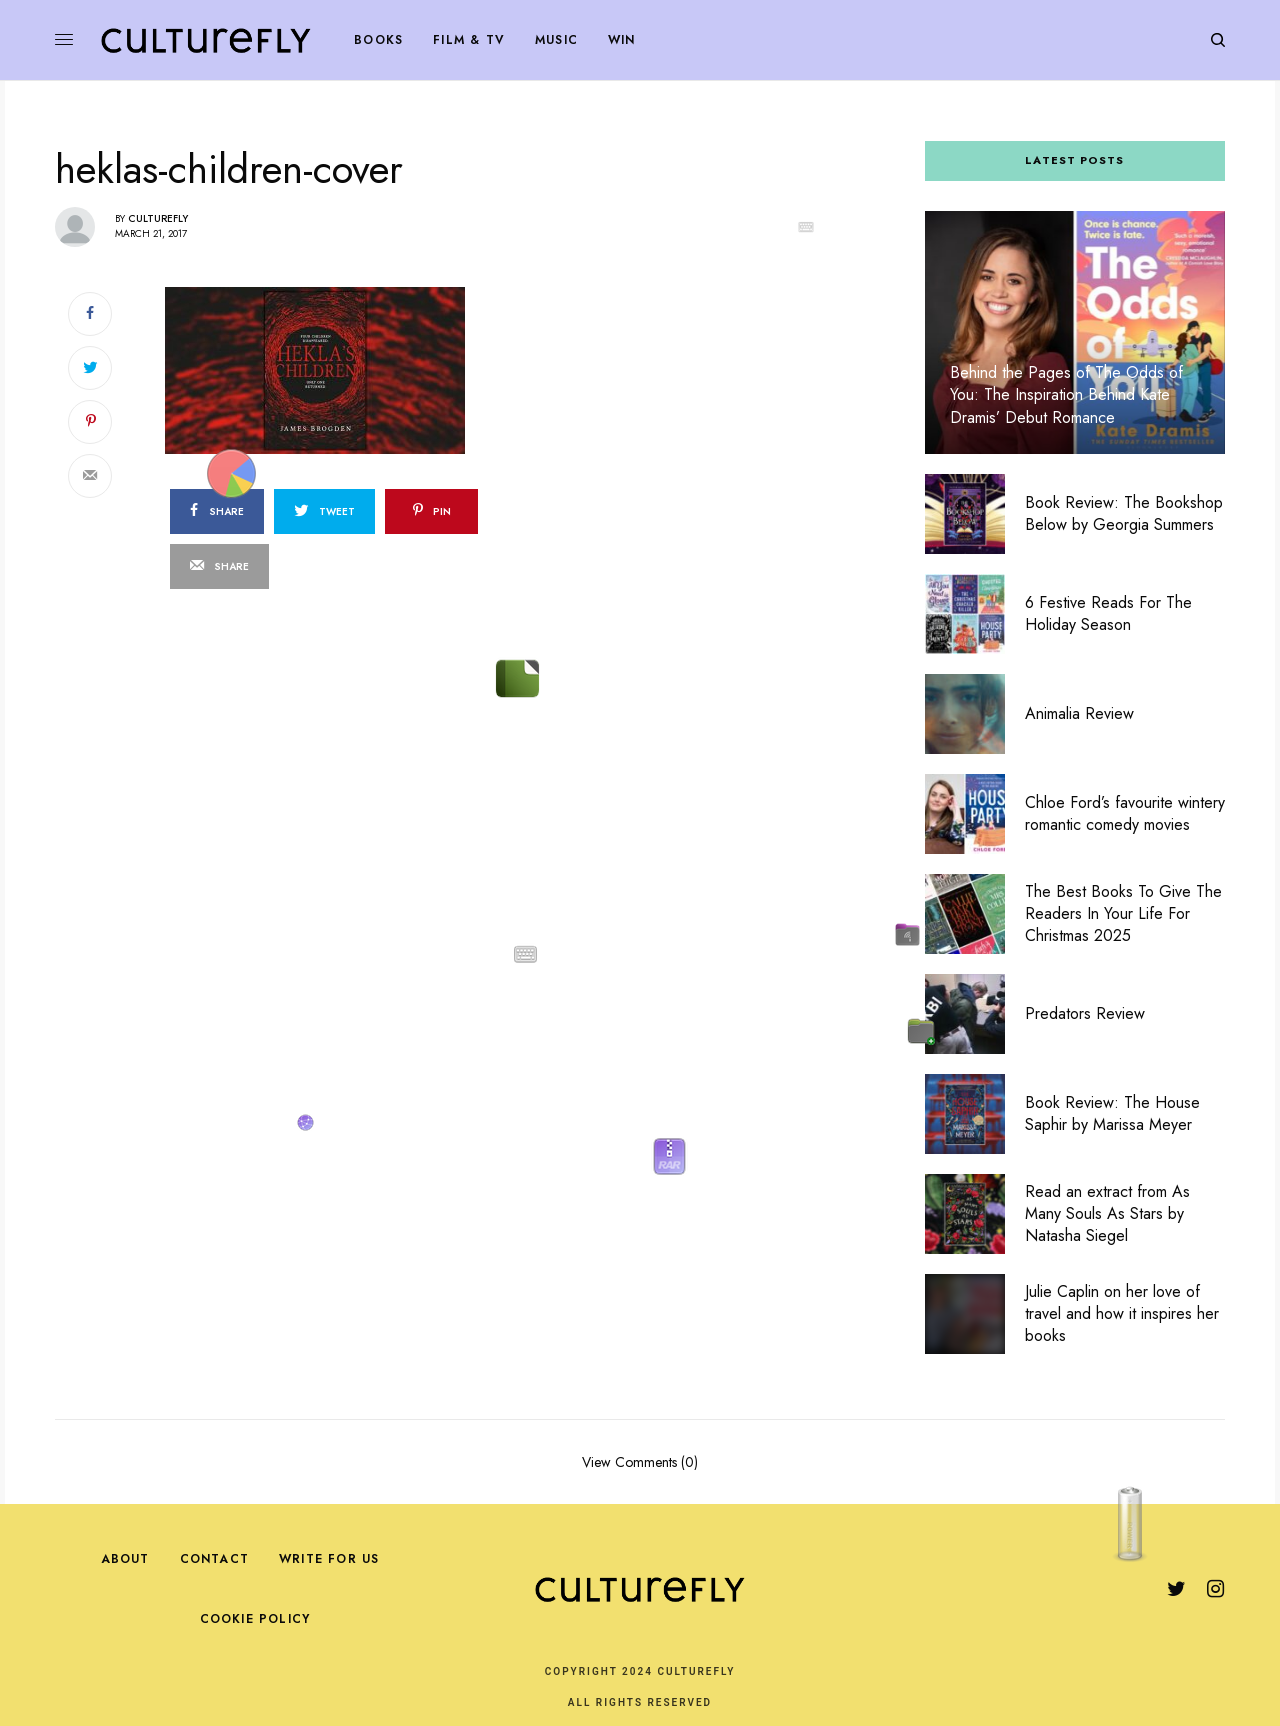 The image size is (1280, 1726). What do you see at coordinates (806, 227) in the screenshot?
I see `access keyboard settings` at bounding box center [806, 227].